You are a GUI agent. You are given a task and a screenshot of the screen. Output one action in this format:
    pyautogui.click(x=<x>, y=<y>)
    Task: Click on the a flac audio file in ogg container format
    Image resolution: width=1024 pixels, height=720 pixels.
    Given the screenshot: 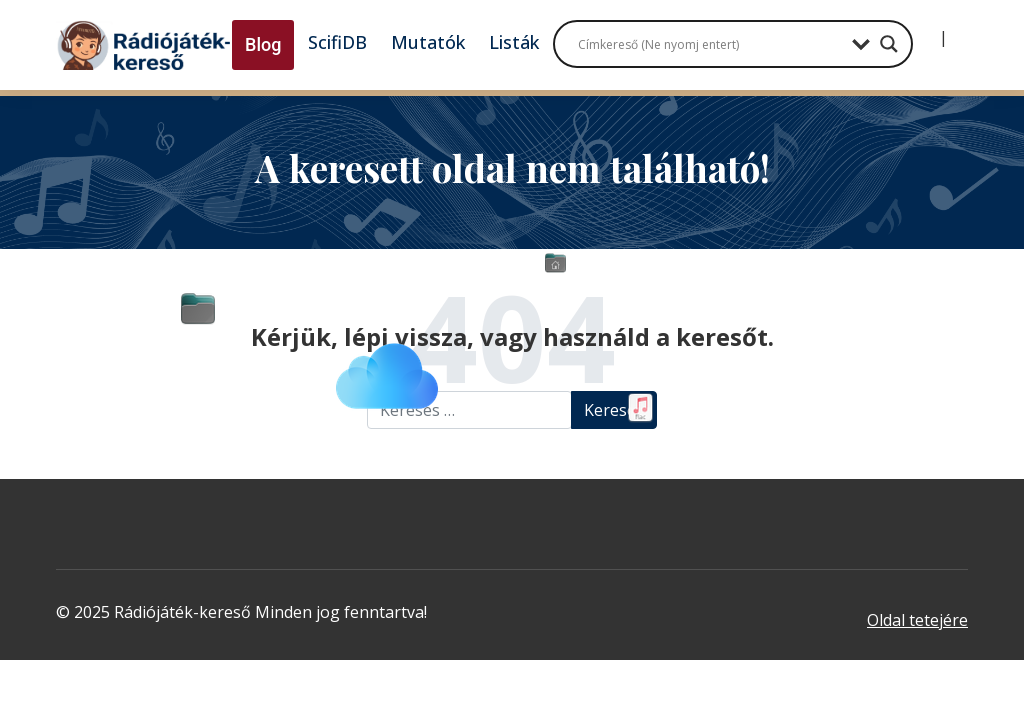 What is the action you would take?
    pyautogui.click(x=640, y=407)
    